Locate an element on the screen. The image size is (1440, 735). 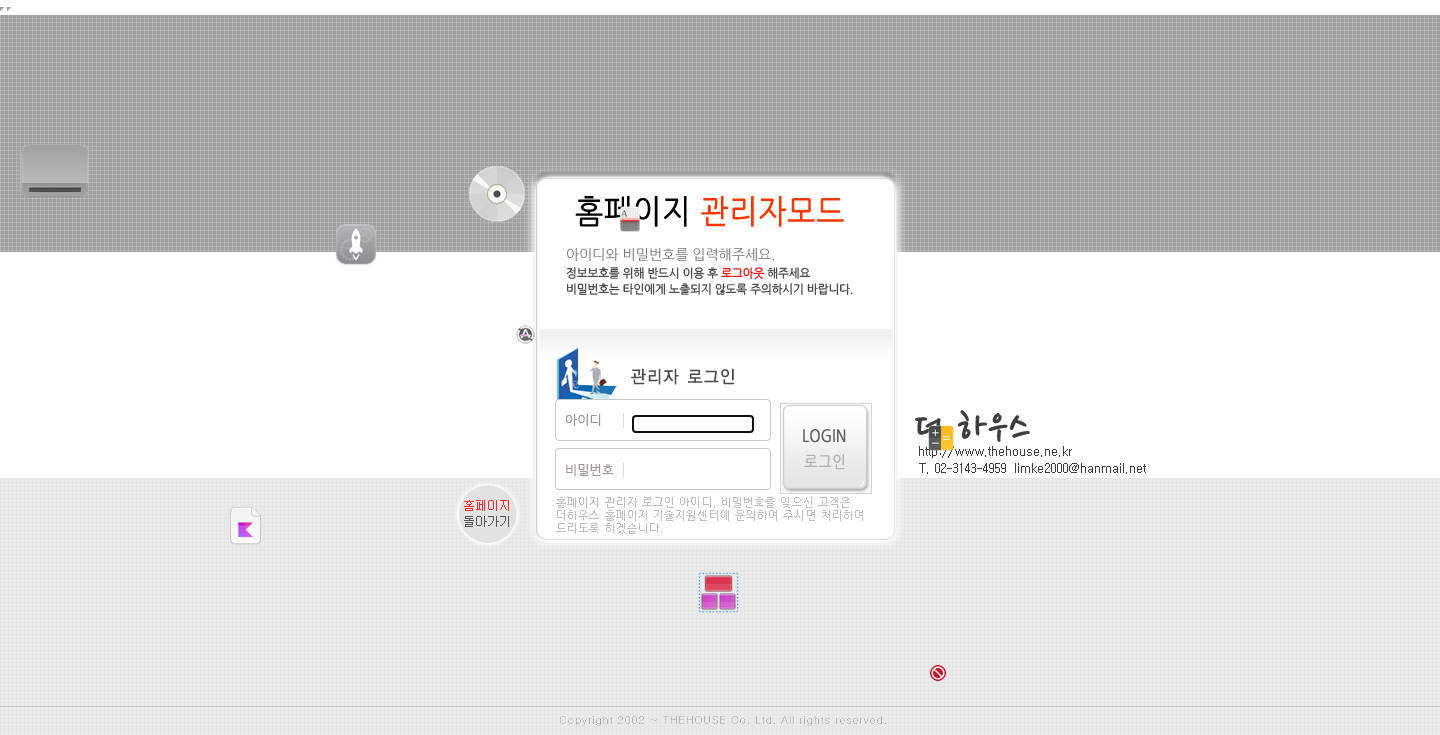
access removable storage device is located at coordinates (55, 171).